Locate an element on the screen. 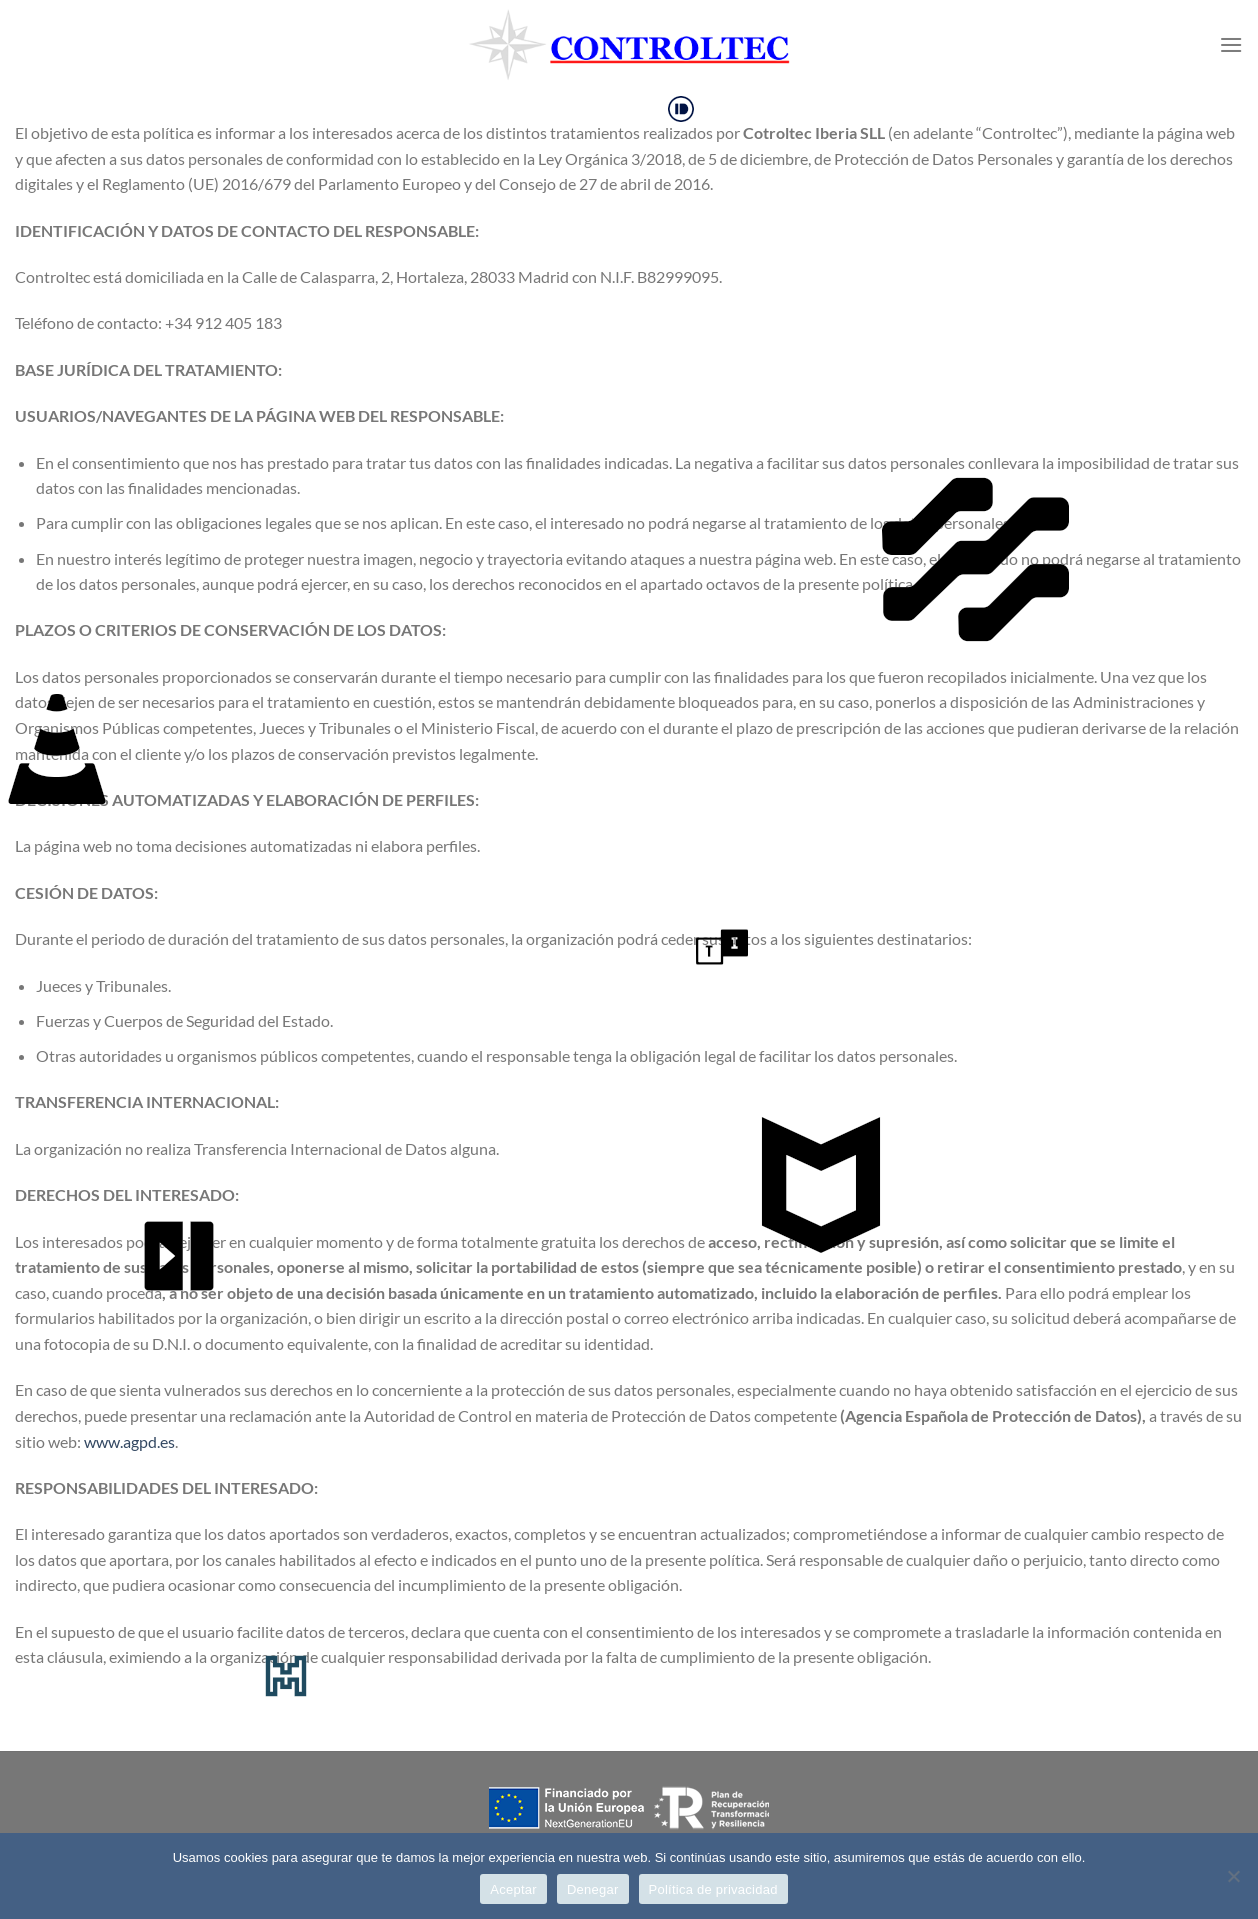 This screenshot has width=1258, height=1919. open VLC media player is located at coordinates (57, 749).